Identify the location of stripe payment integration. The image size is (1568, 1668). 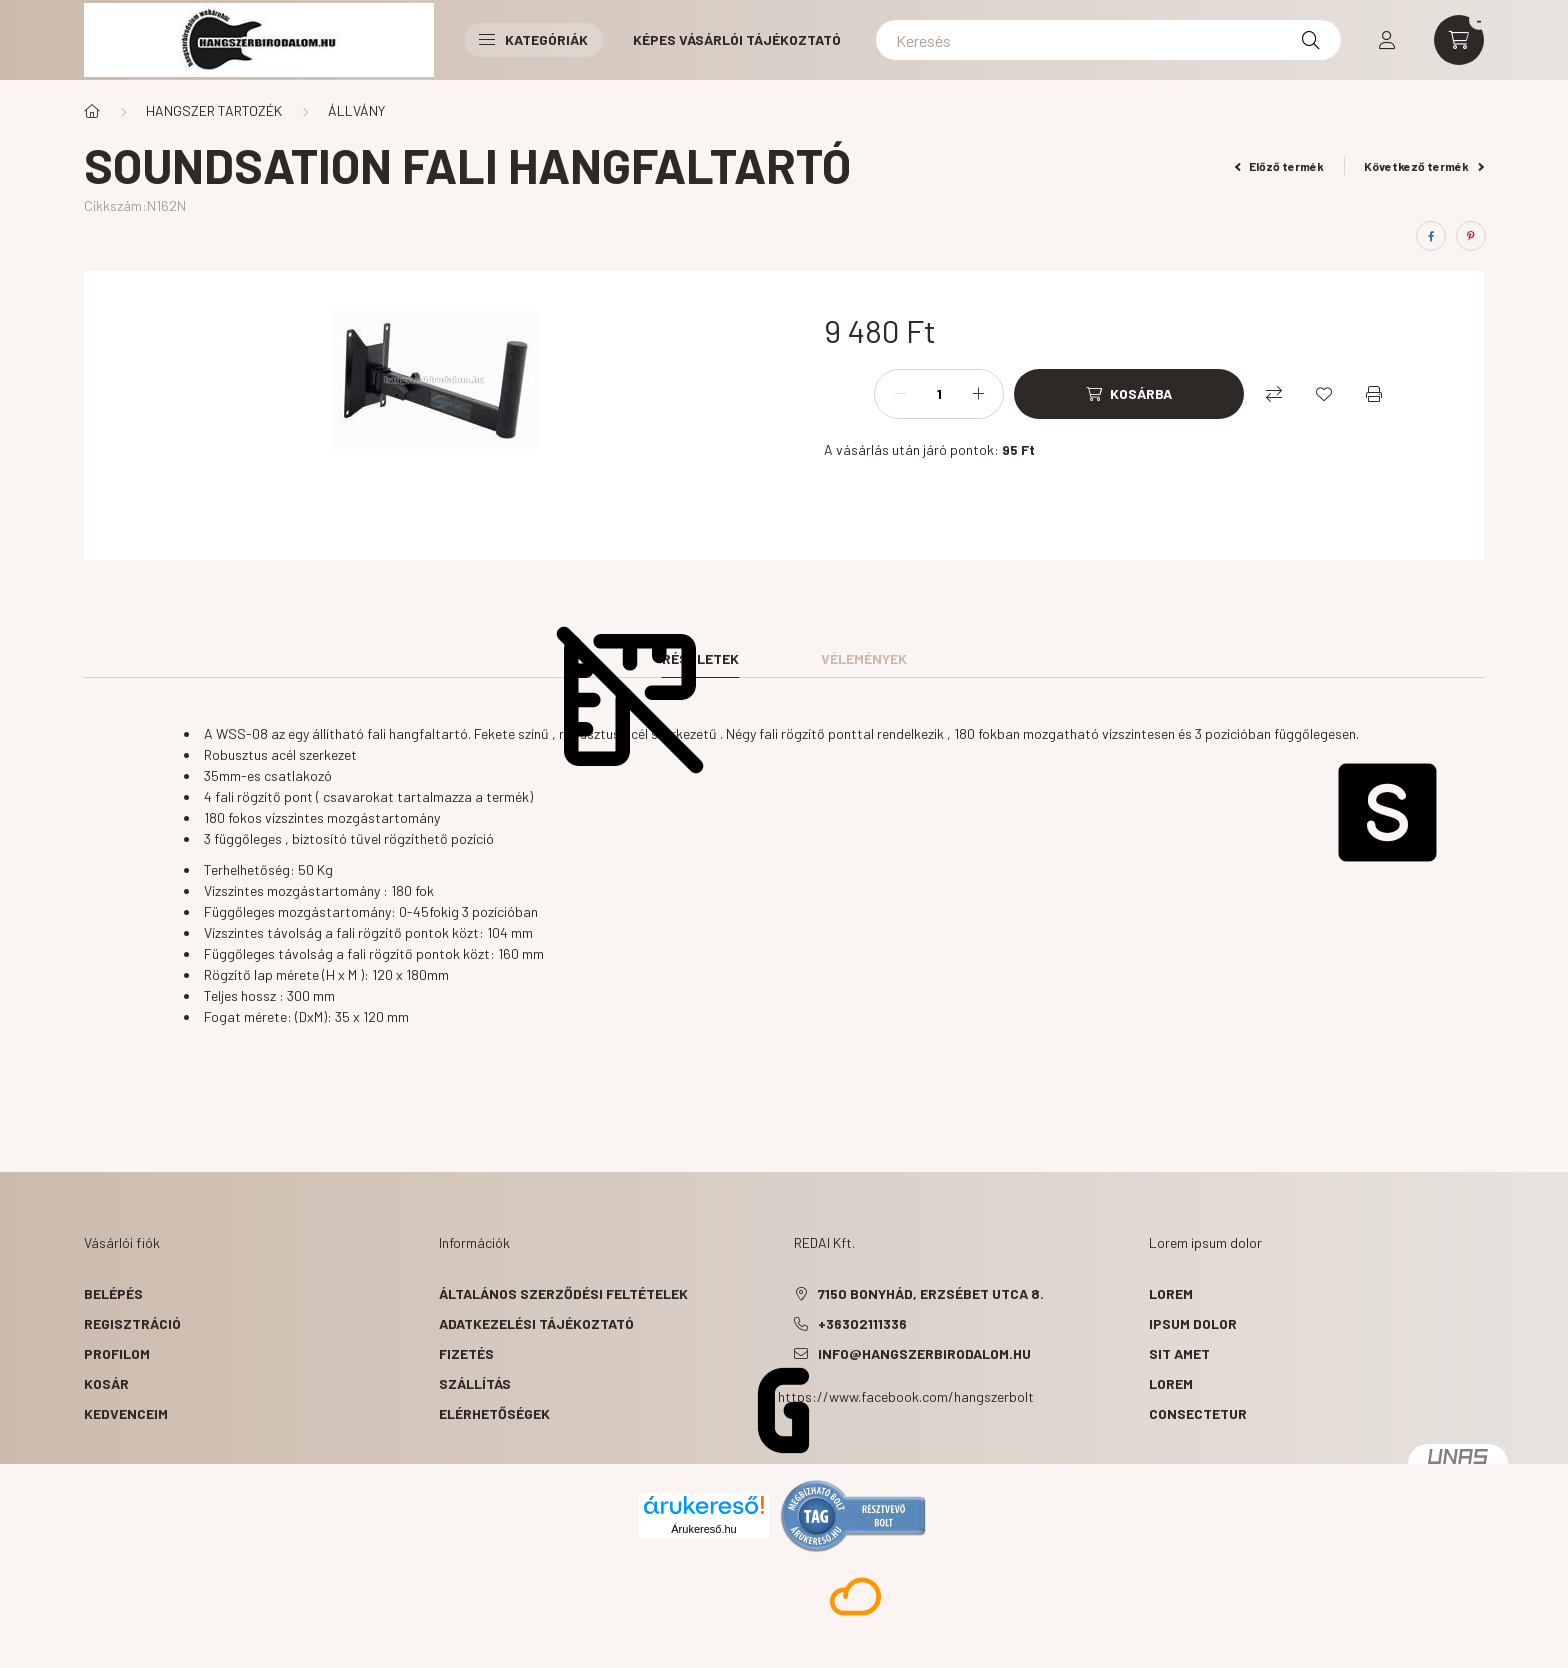
(1387, 812).